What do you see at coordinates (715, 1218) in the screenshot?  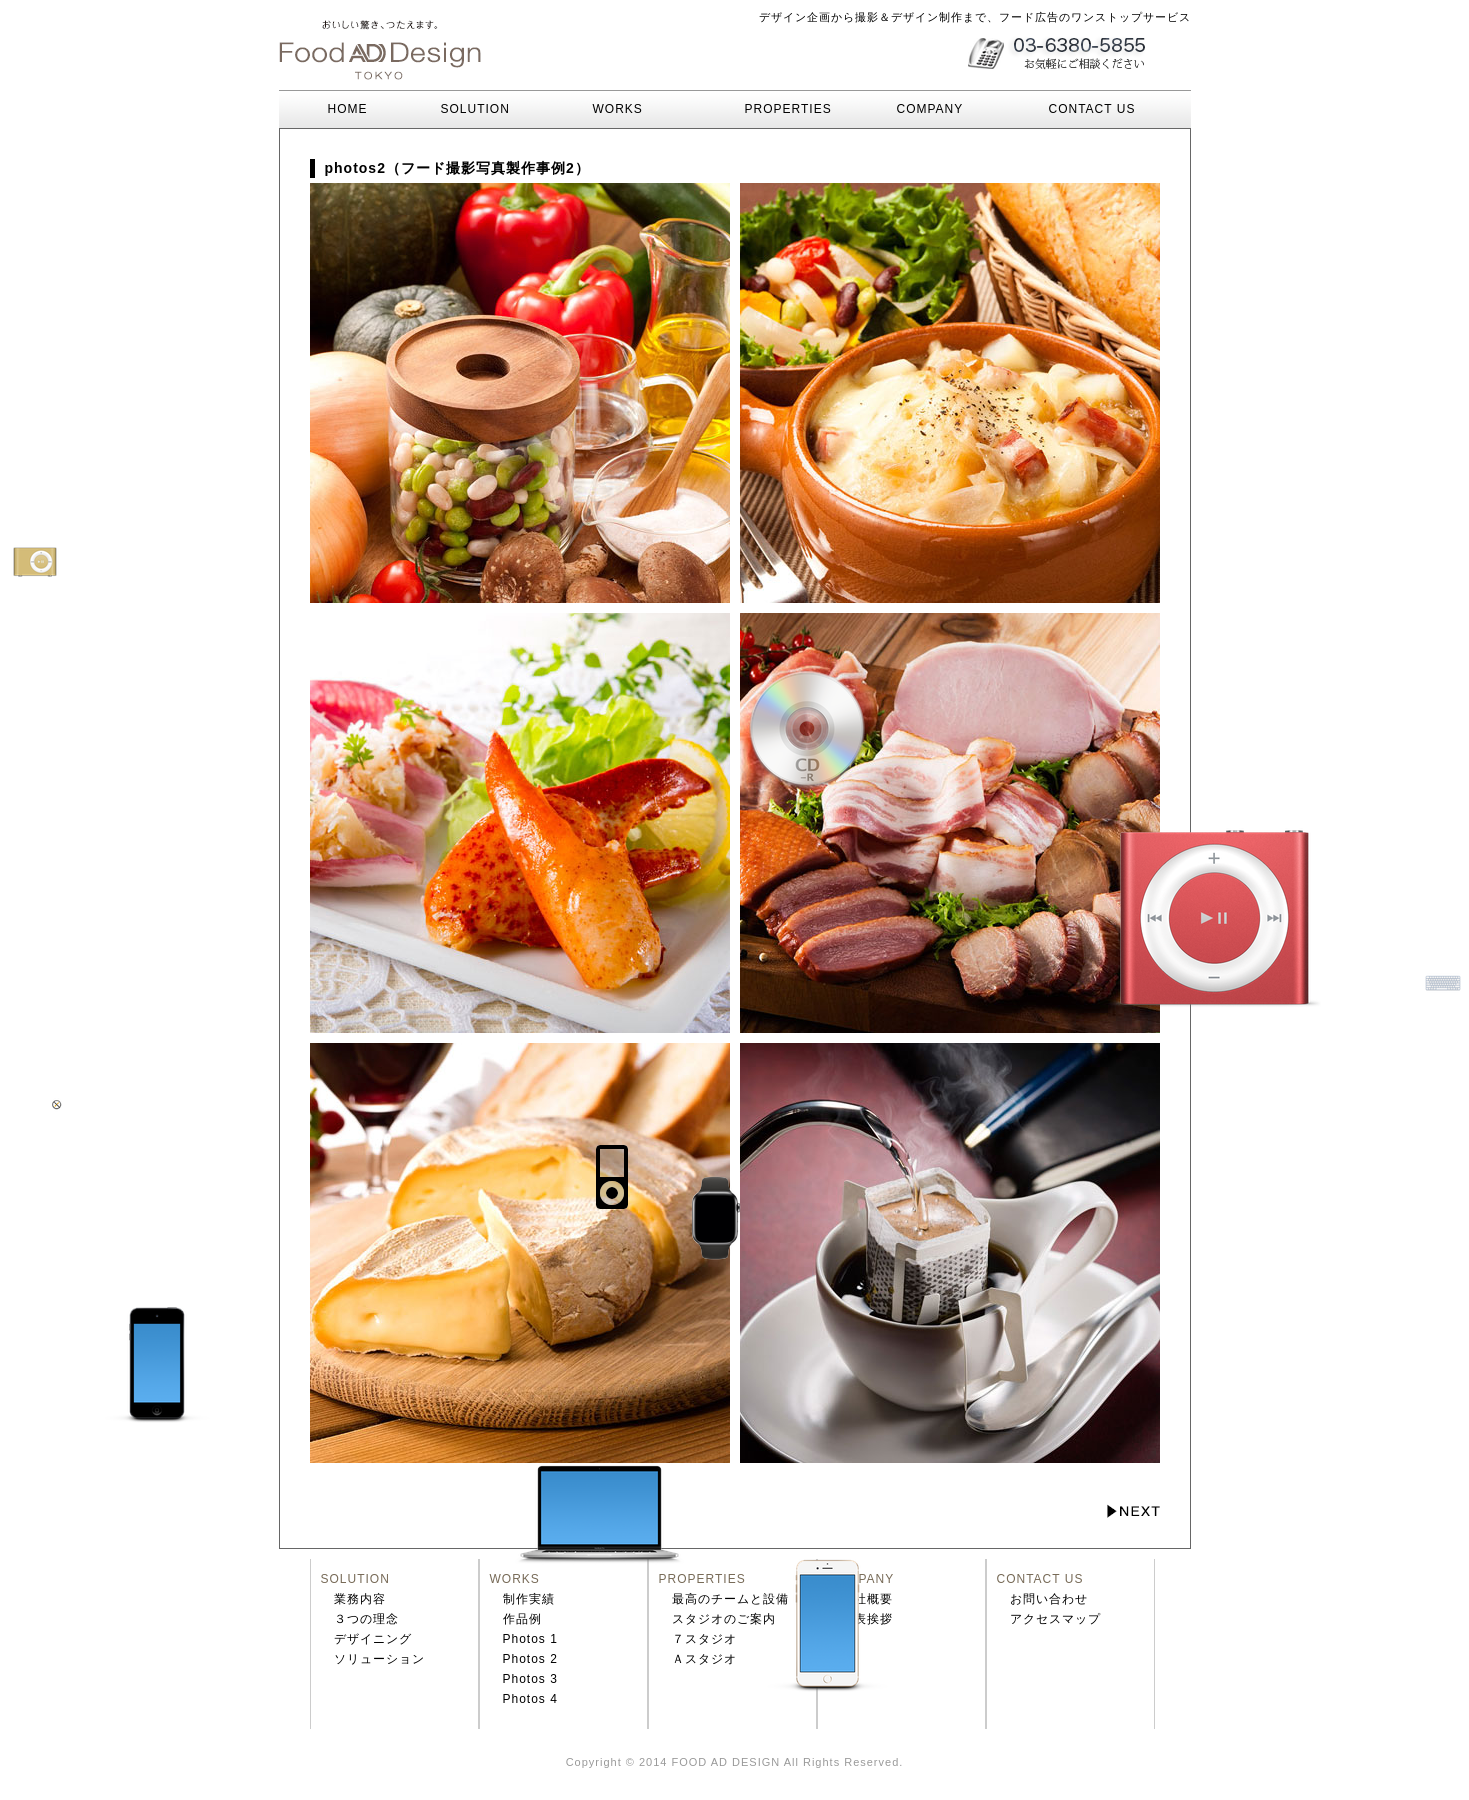 I see `apple watch series 5 or 6 device icon` at bounding box center [715, 1218].